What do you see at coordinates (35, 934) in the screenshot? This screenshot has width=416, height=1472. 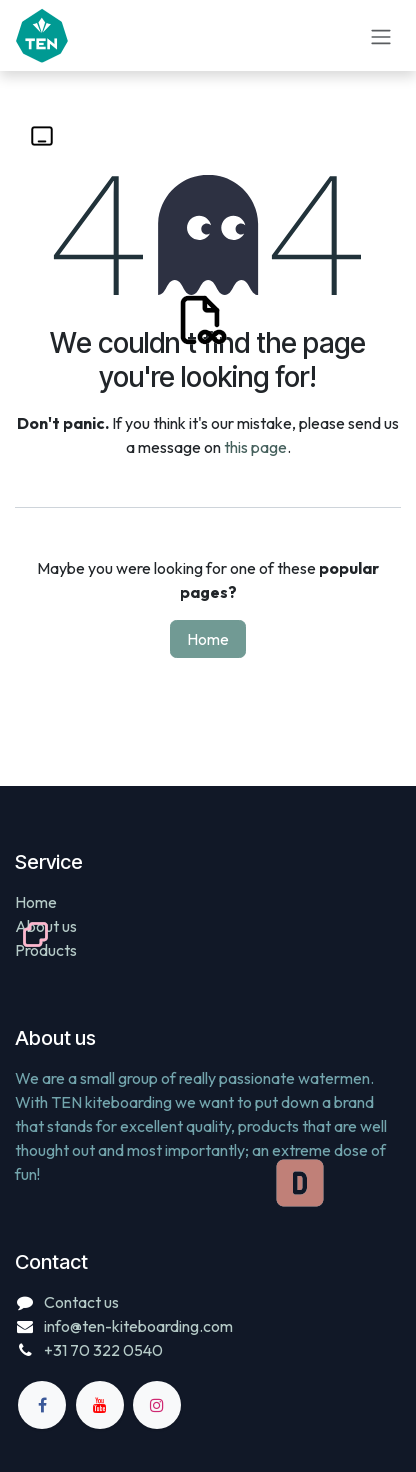 I see `combine or merge selected layers` at bounding box center [35, 934].